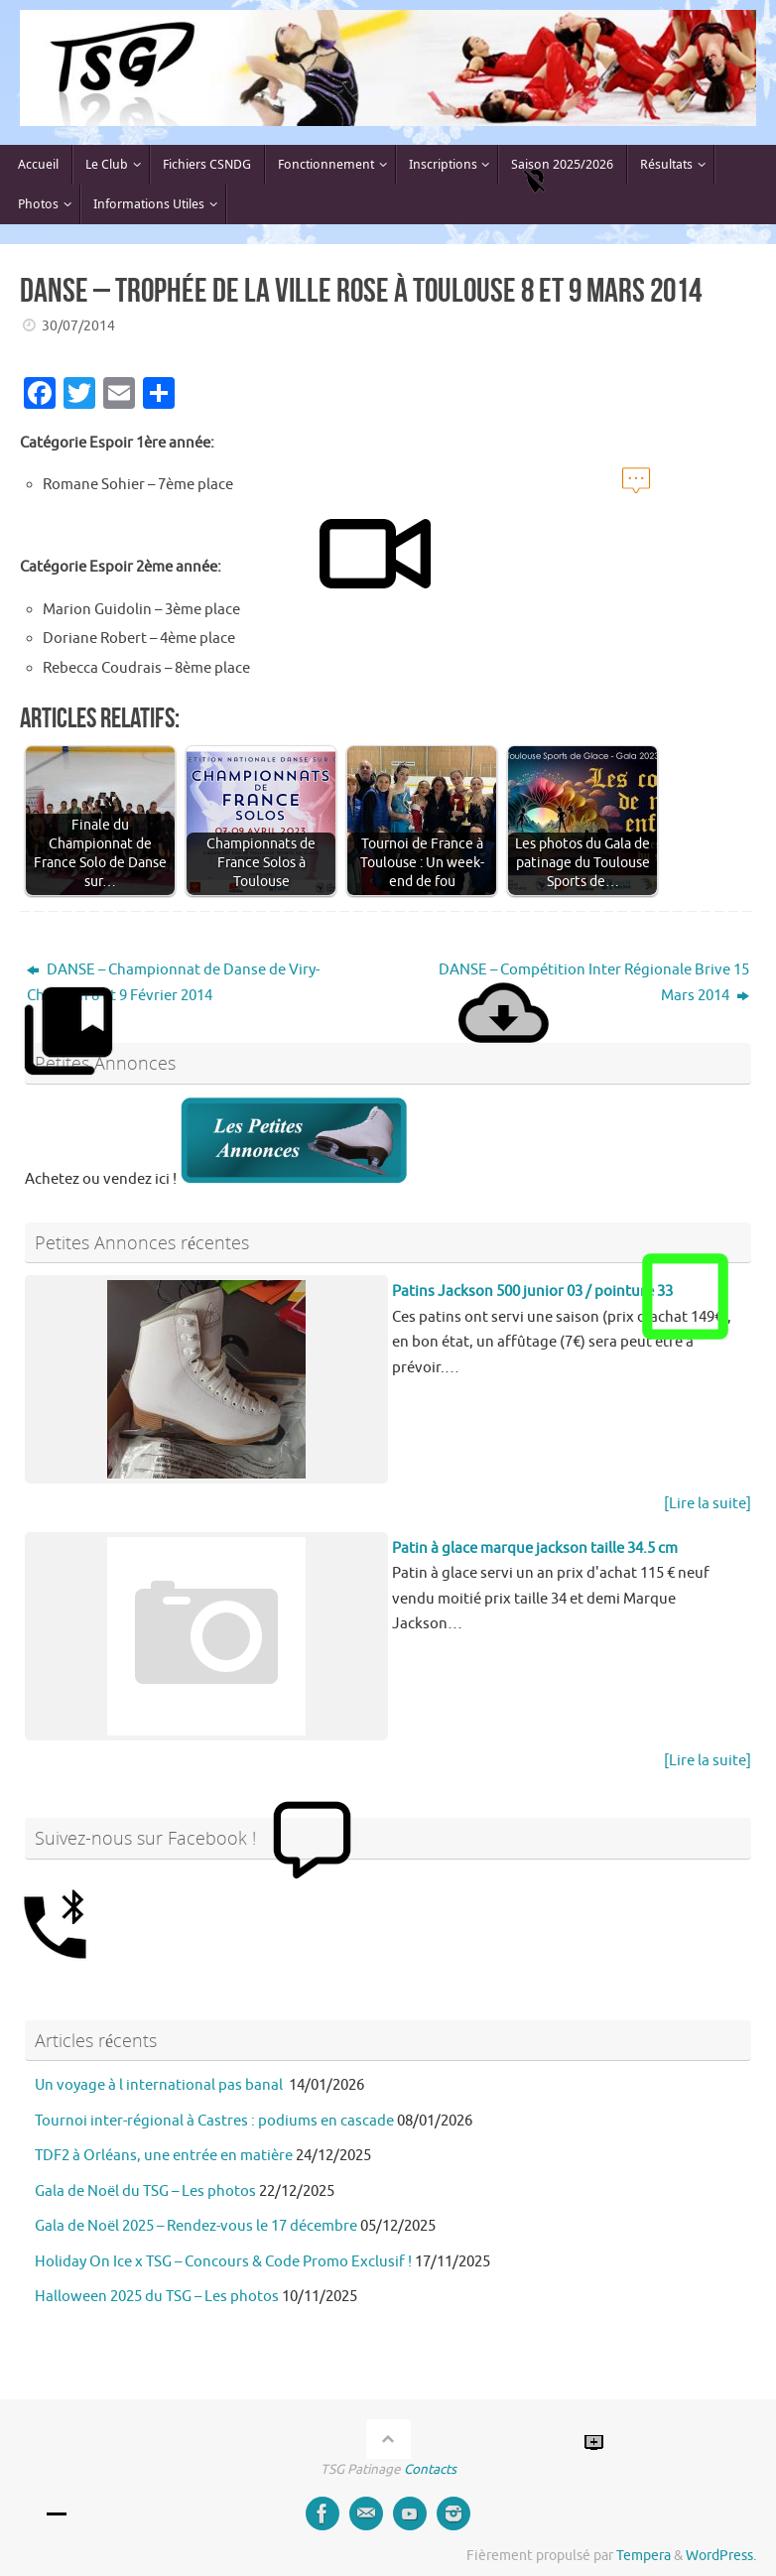 The height and width of the screenshot is (2576, 776). What do you see at coordinates (57, 2501) in the screenshot?
I see `minimize window to taskbar` at bounding box center [57, 2501].